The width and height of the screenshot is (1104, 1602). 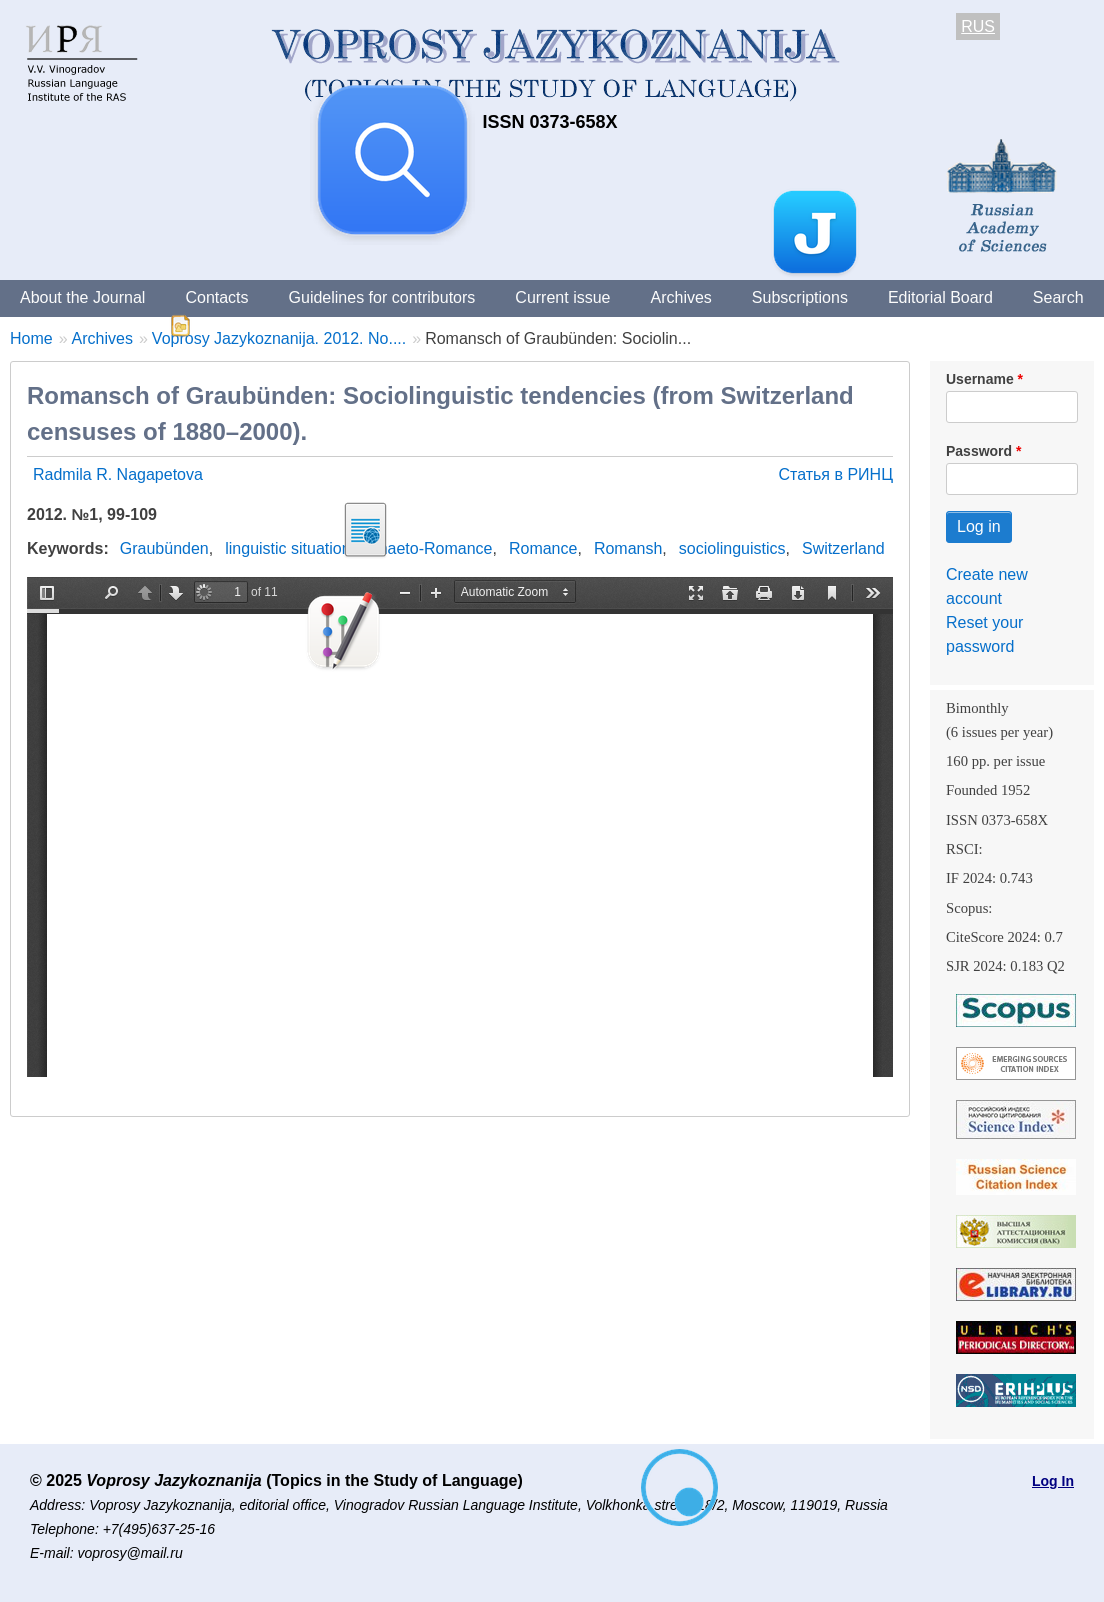 What do you see at coordinates (343, 631) in the screenshot?
I see `open commit, a git commit message editor` at bounding box center [343, 631].